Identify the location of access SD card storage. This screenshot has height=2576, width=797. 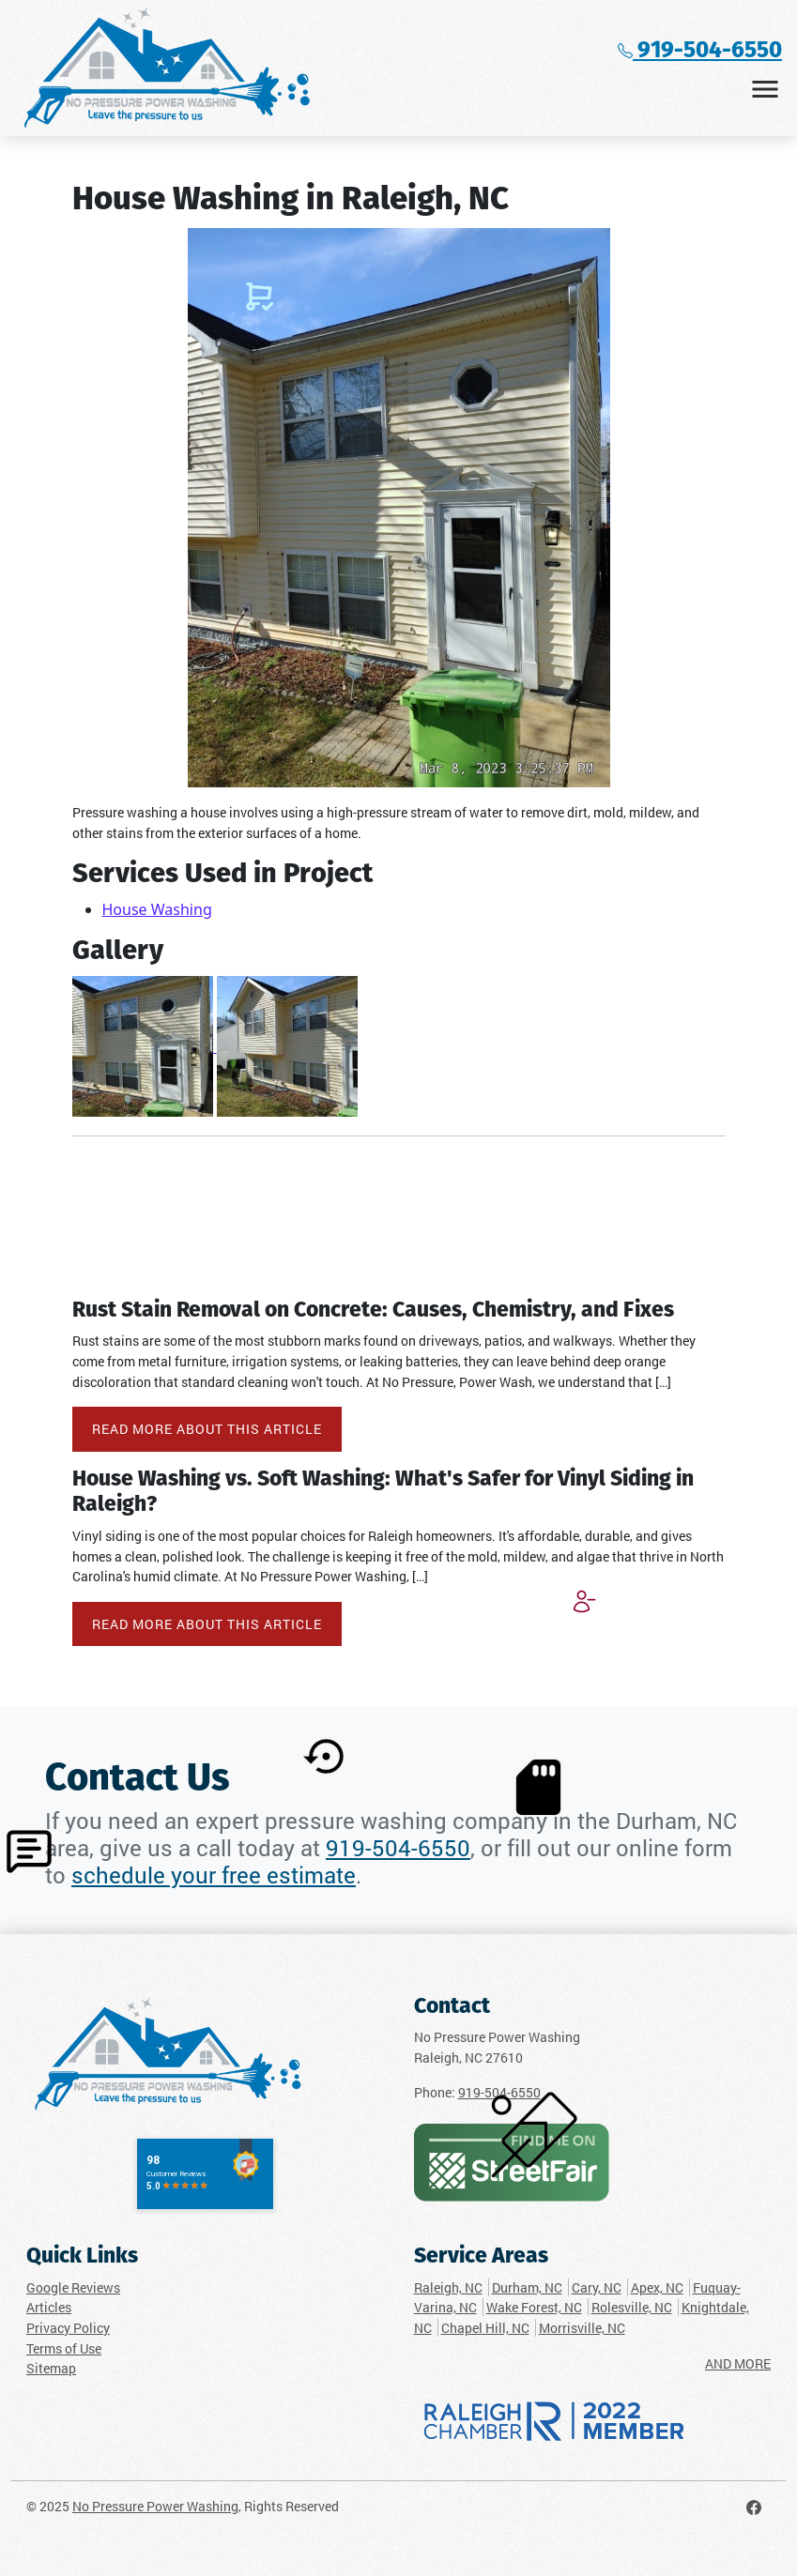
(538, 1787).